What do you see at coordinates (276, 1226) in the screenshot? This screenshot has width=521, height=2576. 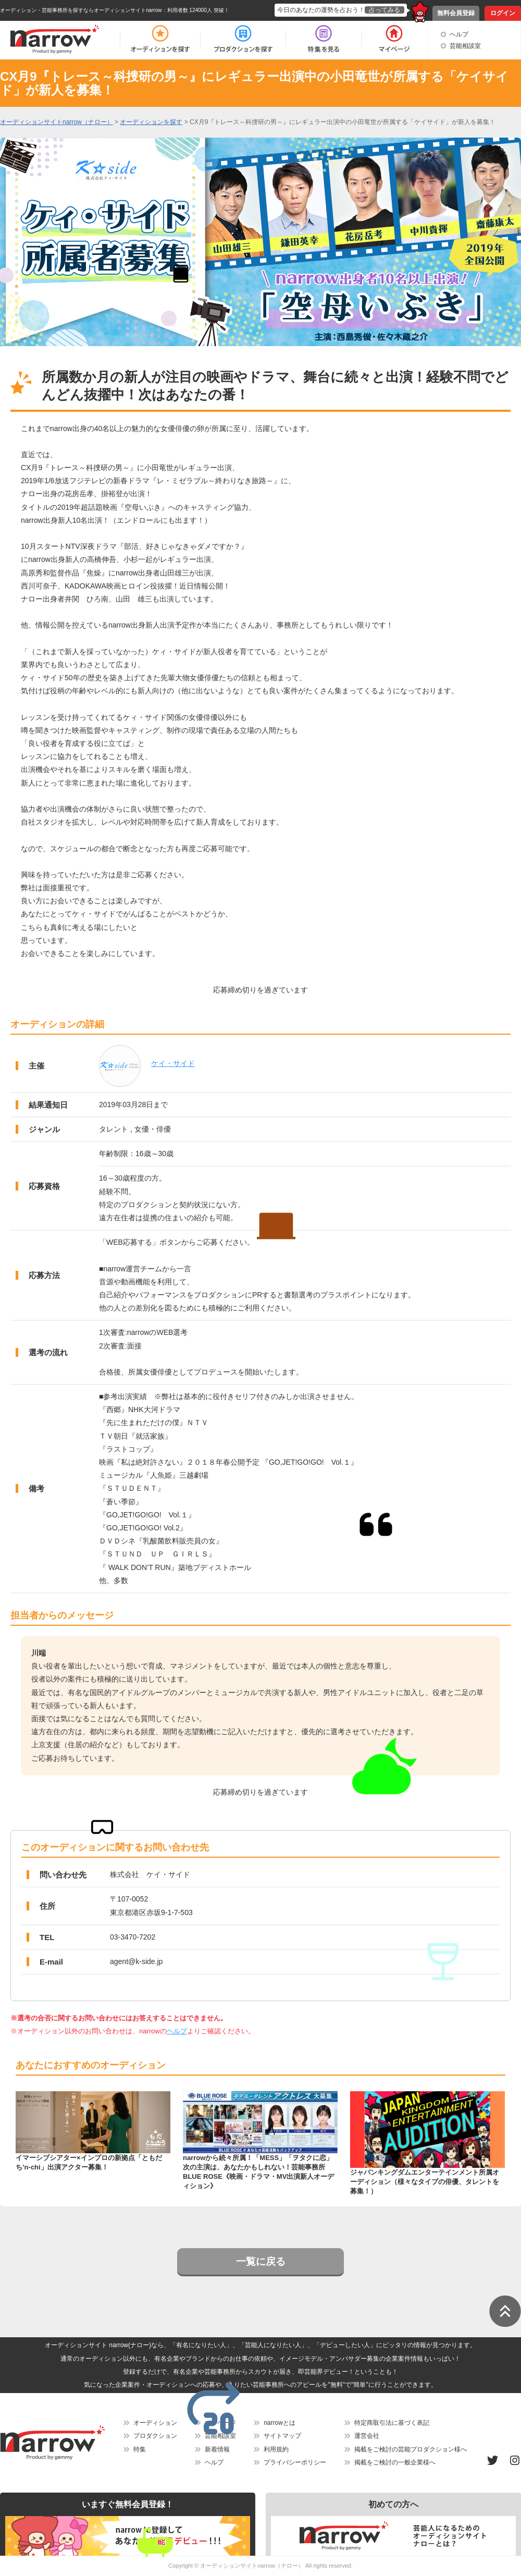 I see `switch to desktop view` at bounding box center [276, 1226].